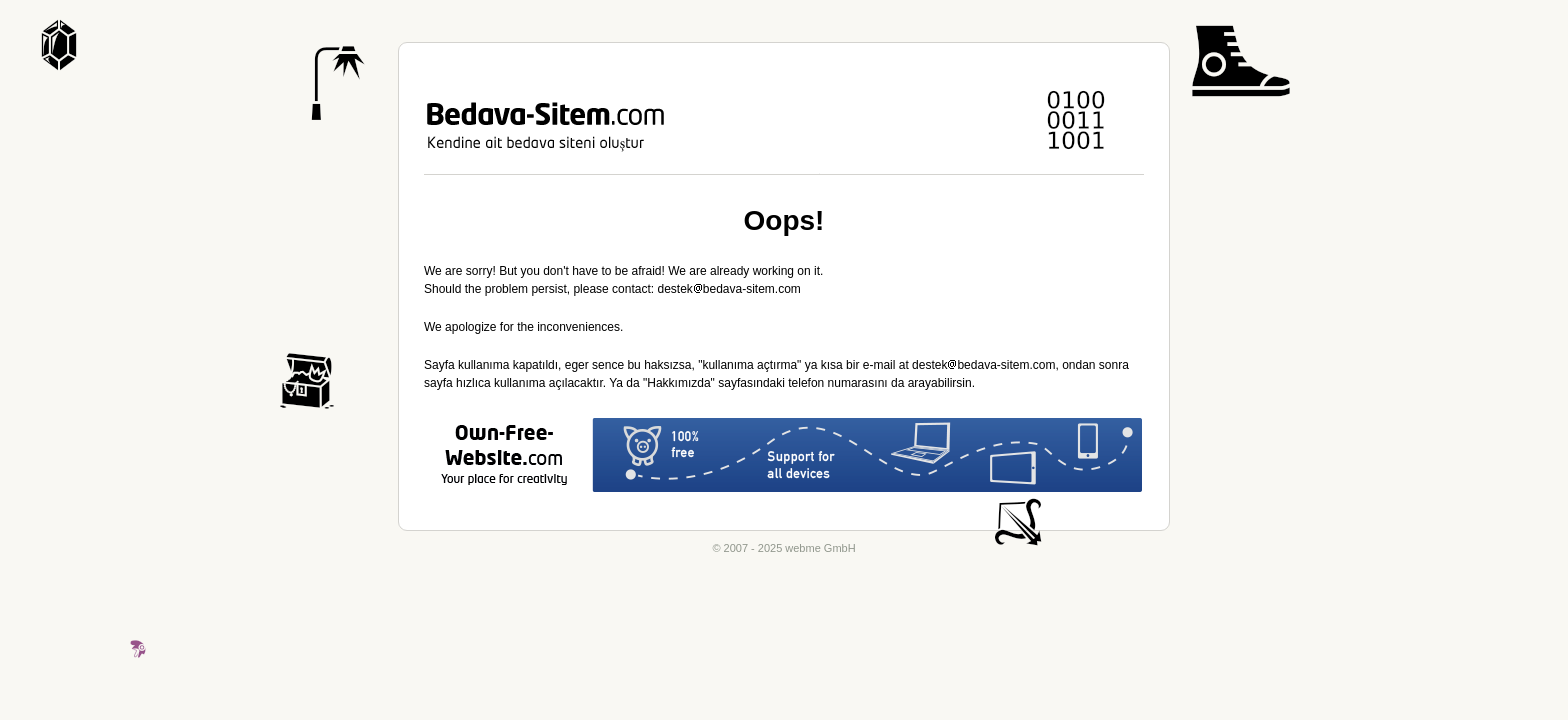 The width and height of the screenshot is (1568, 720). Describe the element at coordinates (307, 381) in the screenshot. I see `view collected rewards or loot` at that location.